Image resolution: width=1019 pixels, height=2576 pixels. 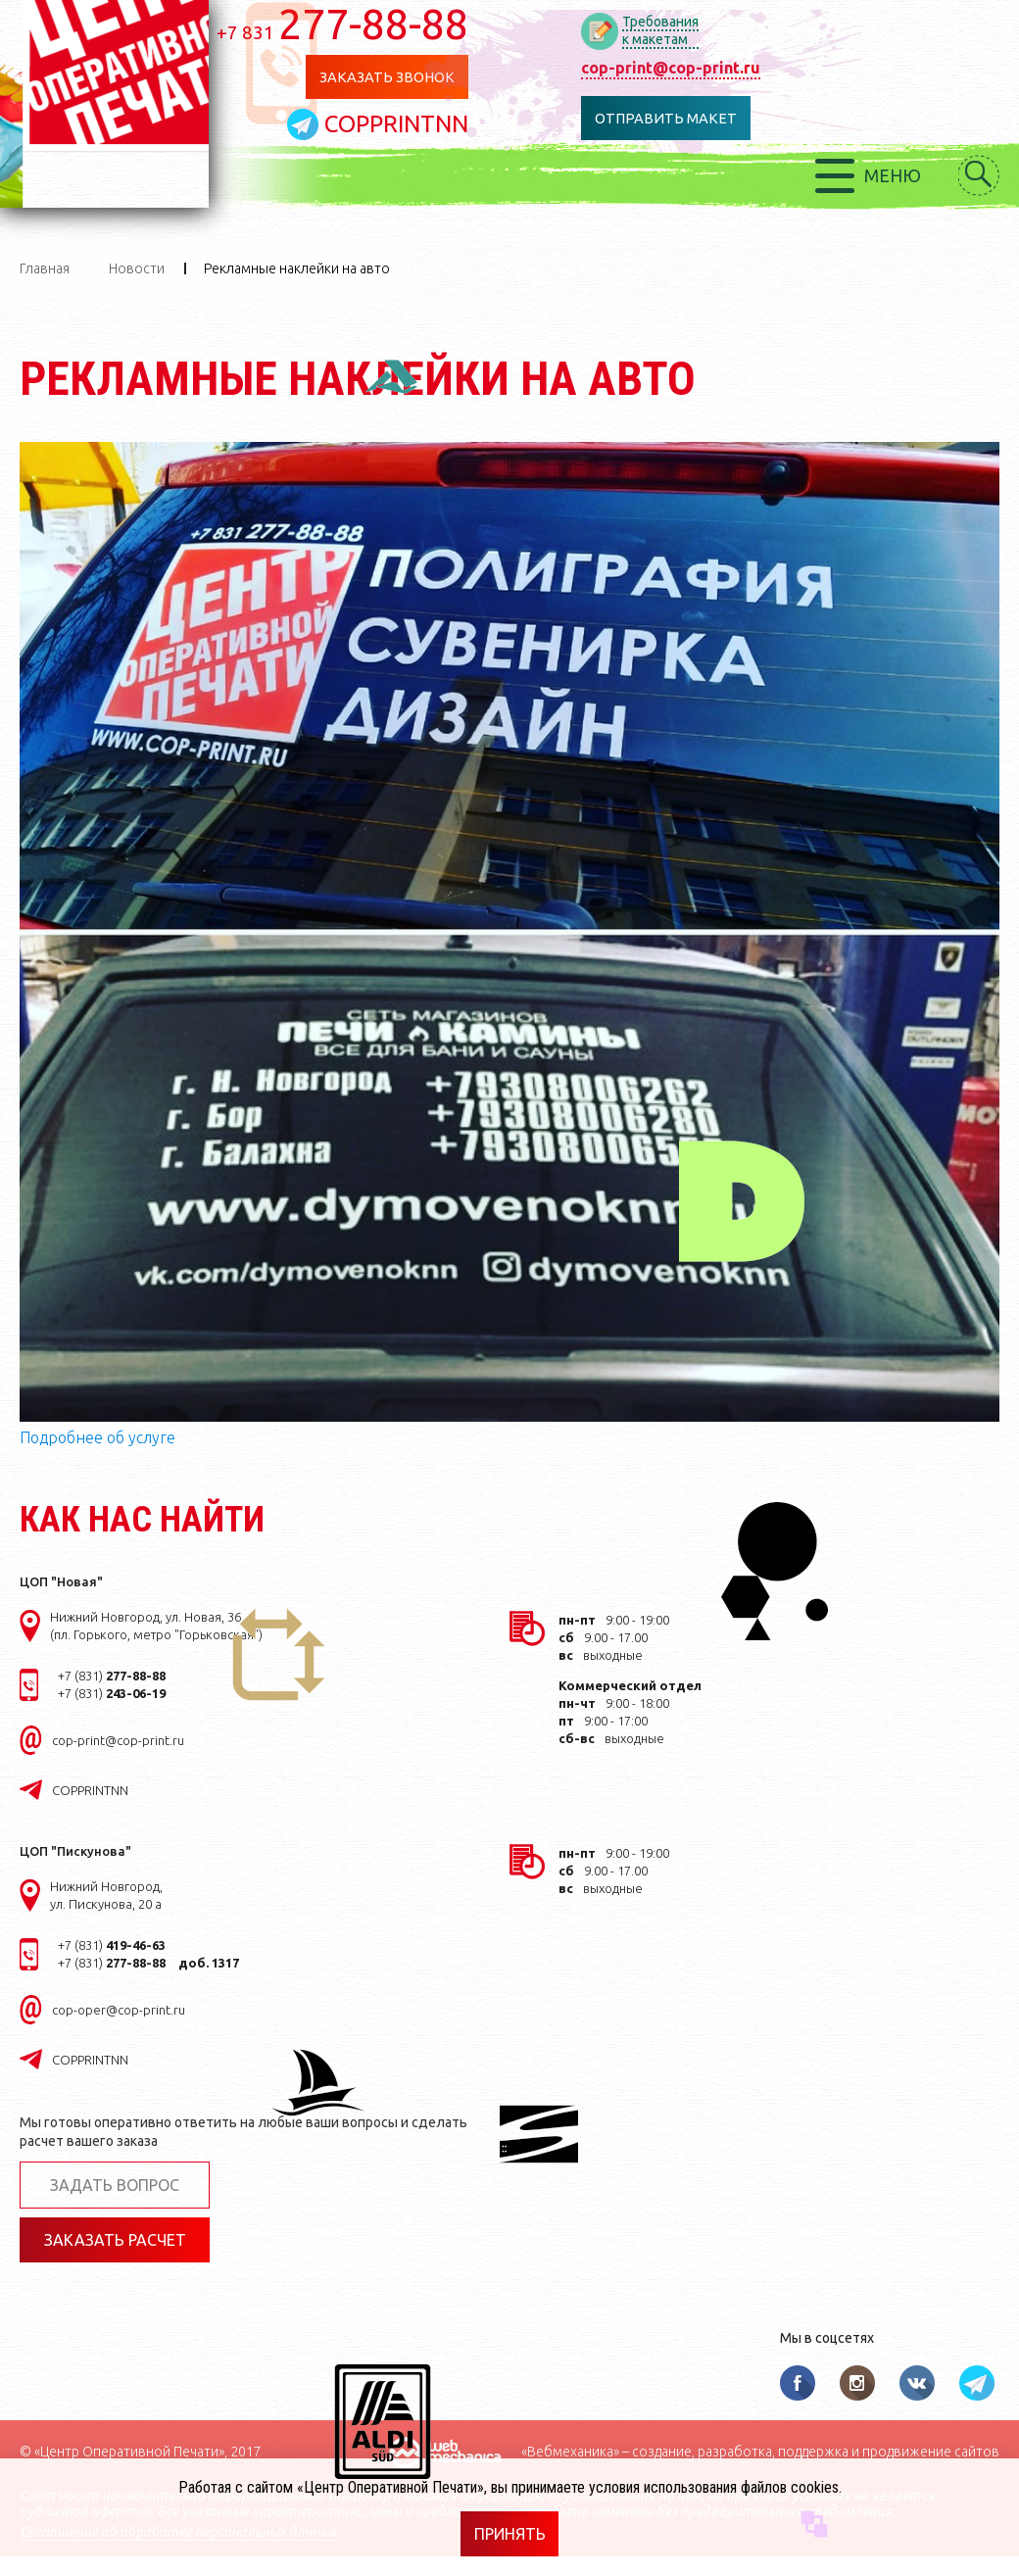 What do you see at coordinates (382, 2421) in the screenshot?
I see `aldi süd company logo` at bounding box center [382, 2421].